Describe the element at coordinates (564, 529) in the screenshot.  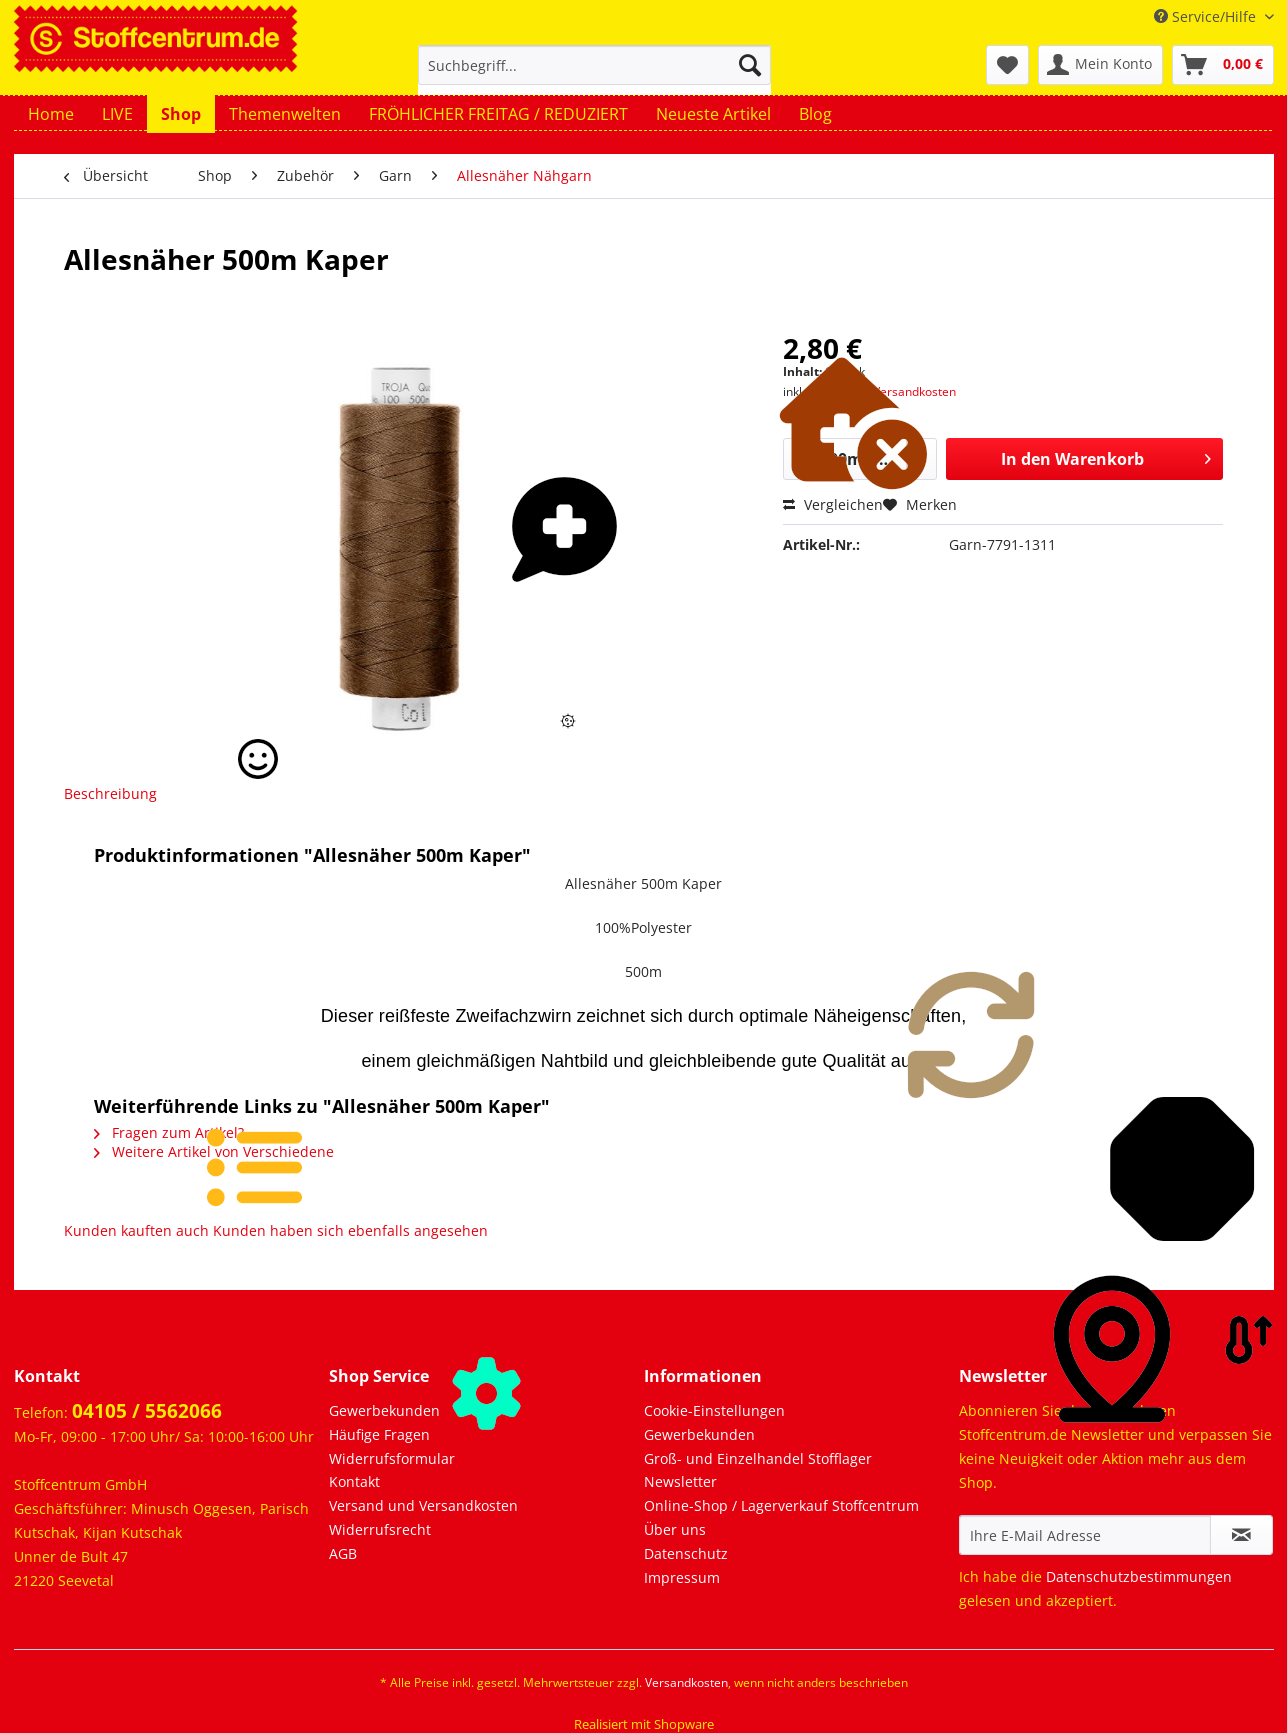
I see `access medical chat or health support` at that location.